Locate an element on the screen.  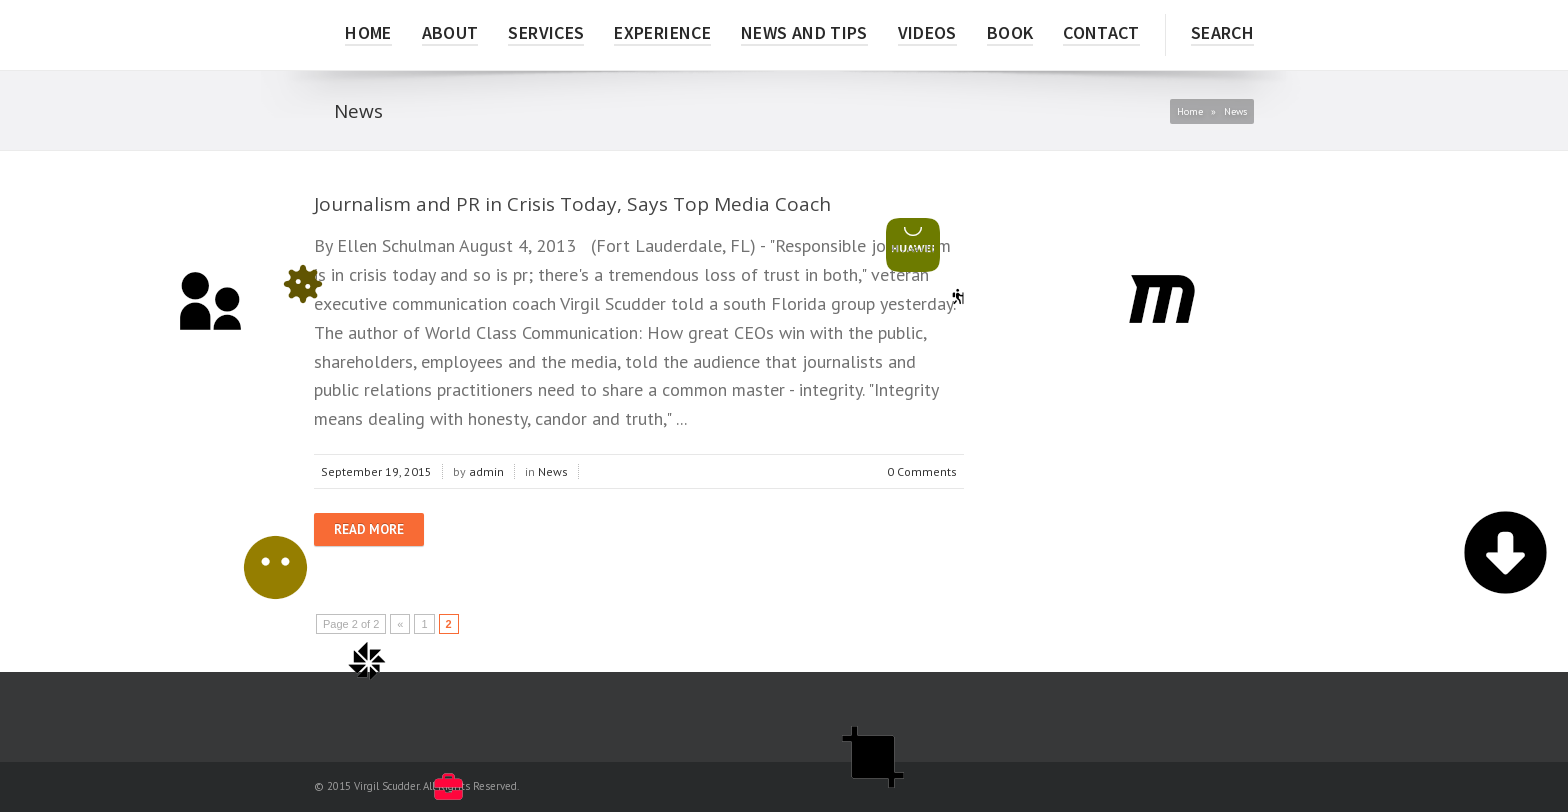
open Huawei AppGallery store is located at coordinates (913, 245).